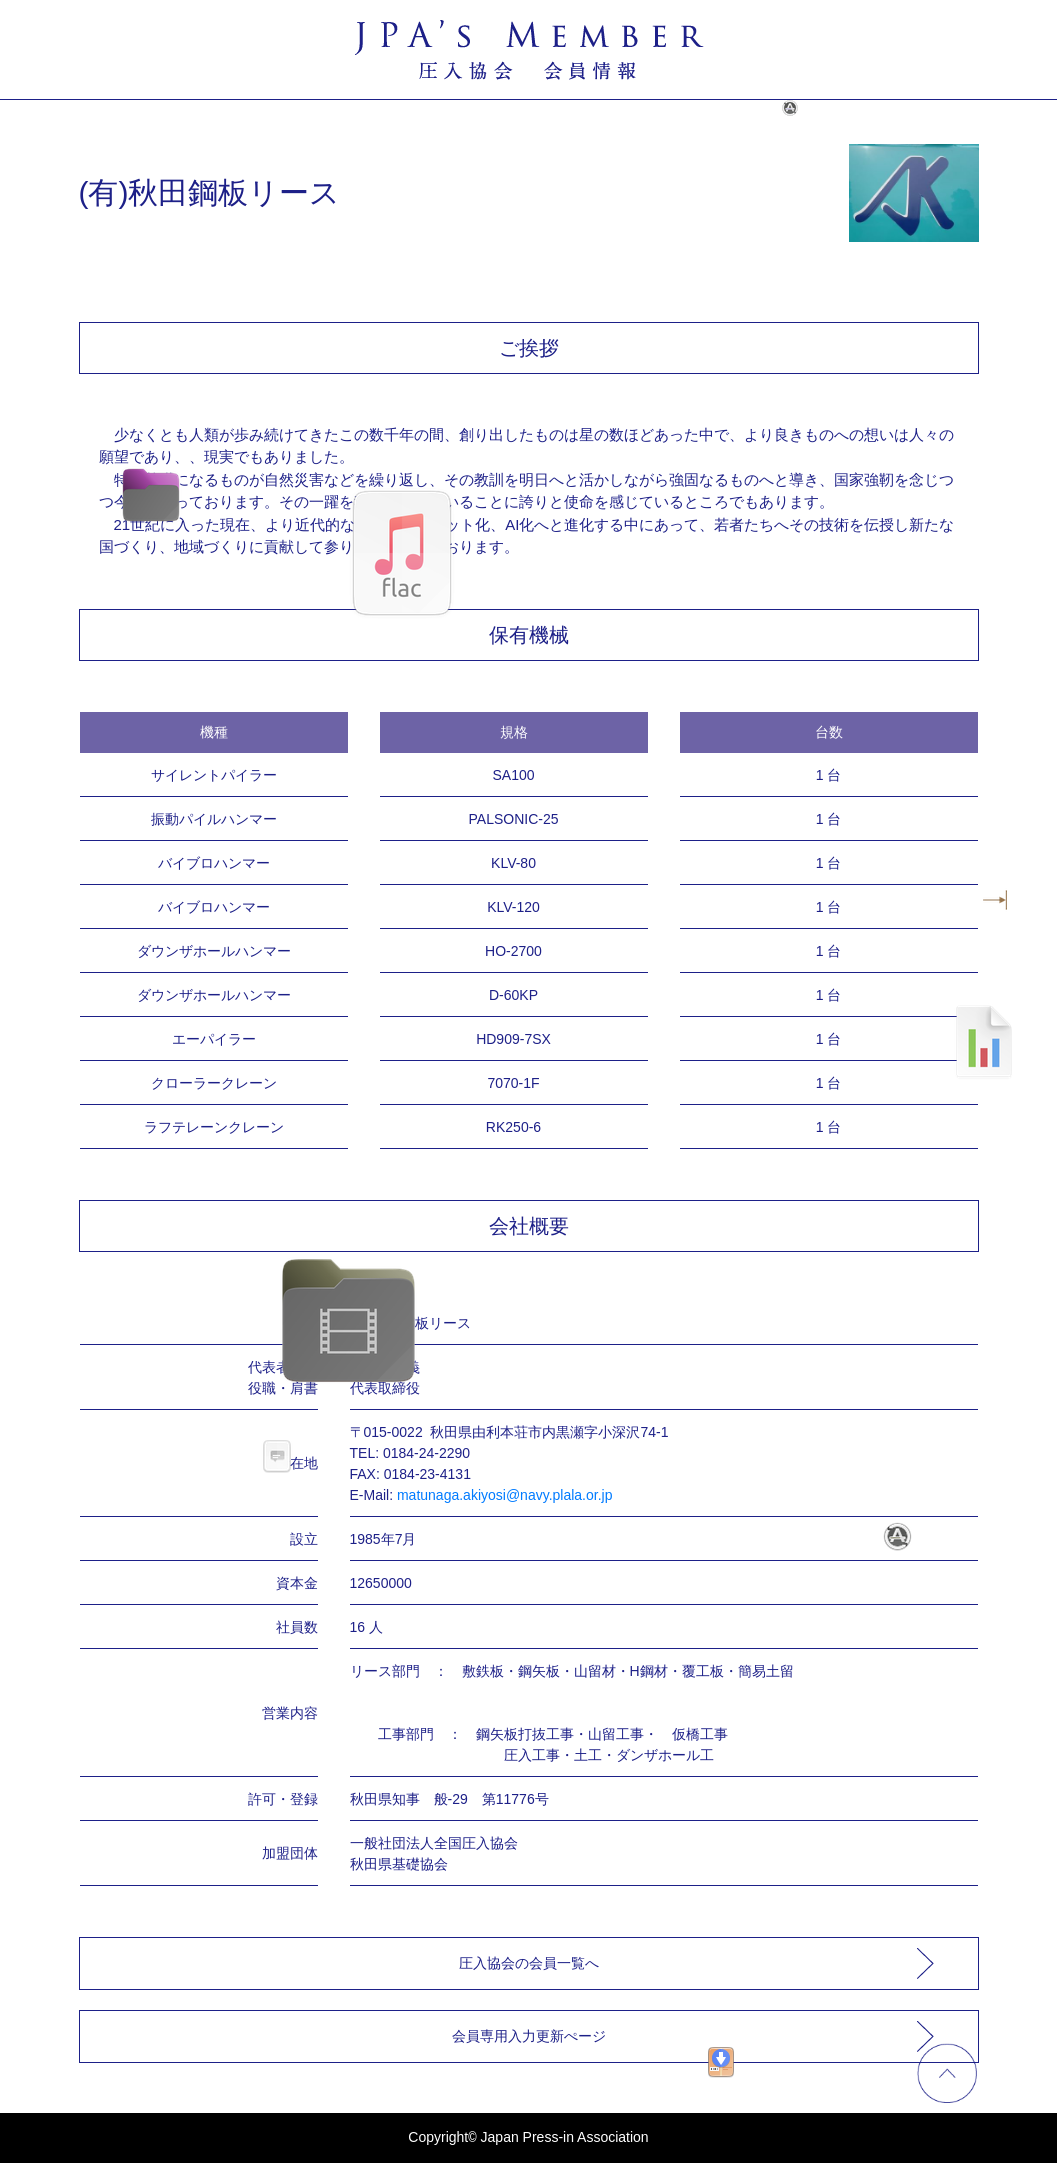 This screenshot has height=2163, width=1057. What do you see at coordinates (277, 1456) in the screenshot?
I see `a SAMI subtitle or caption file` at bounding box center [277, 1456].